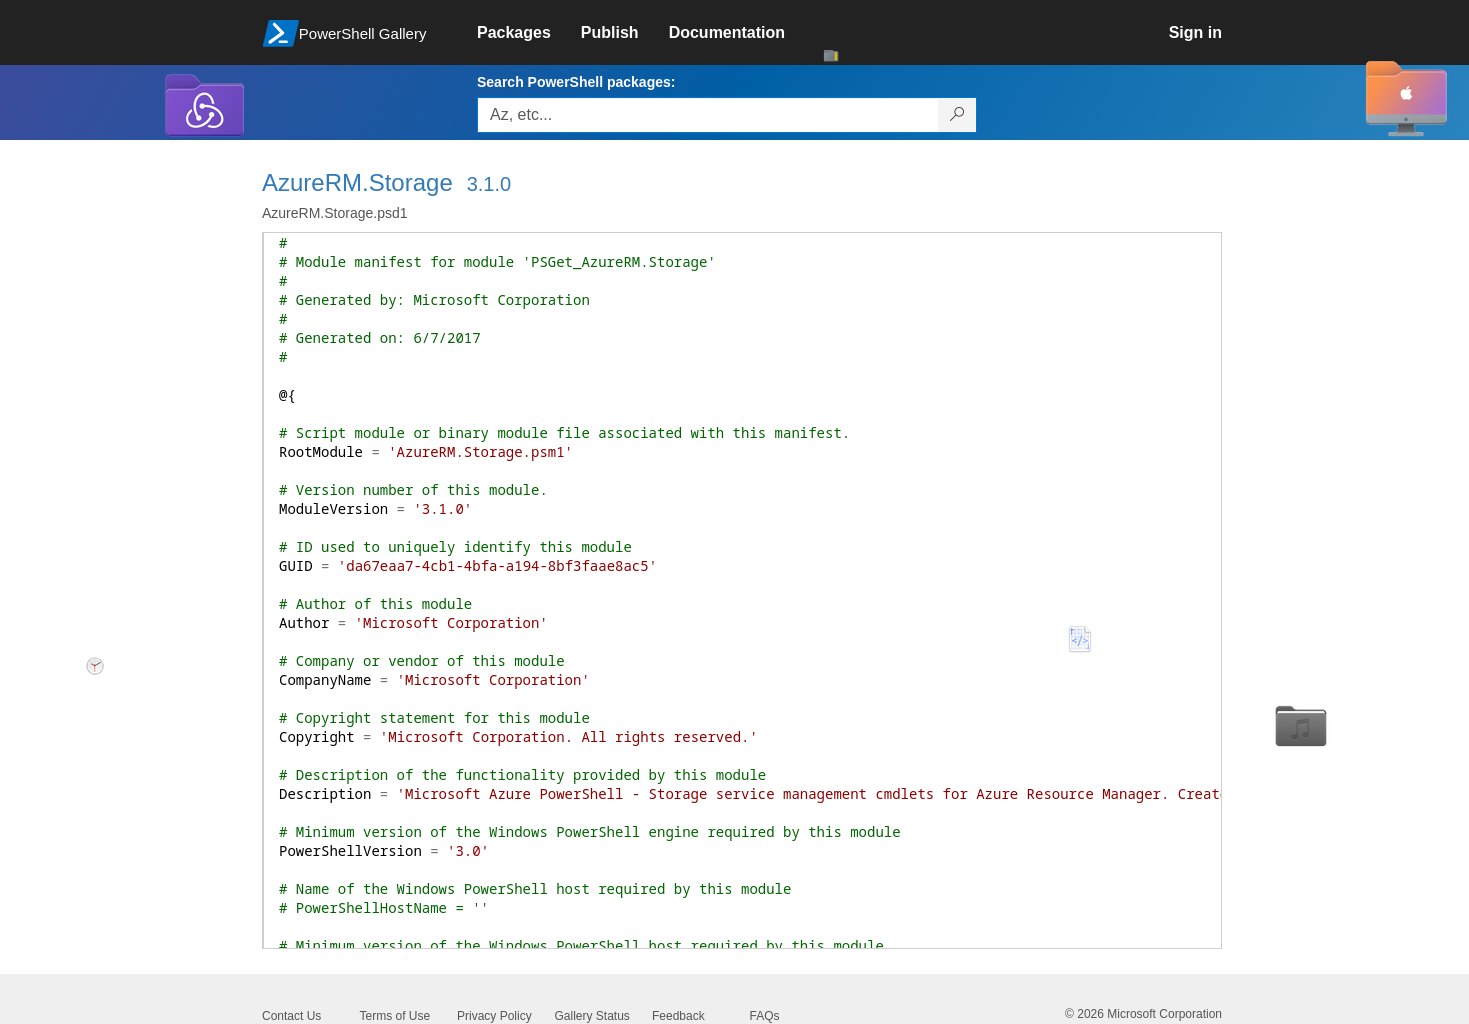 The width and height of the screenshot is (1469, 1024). I want to click on folder containing redux state management files, so click(204, 107).